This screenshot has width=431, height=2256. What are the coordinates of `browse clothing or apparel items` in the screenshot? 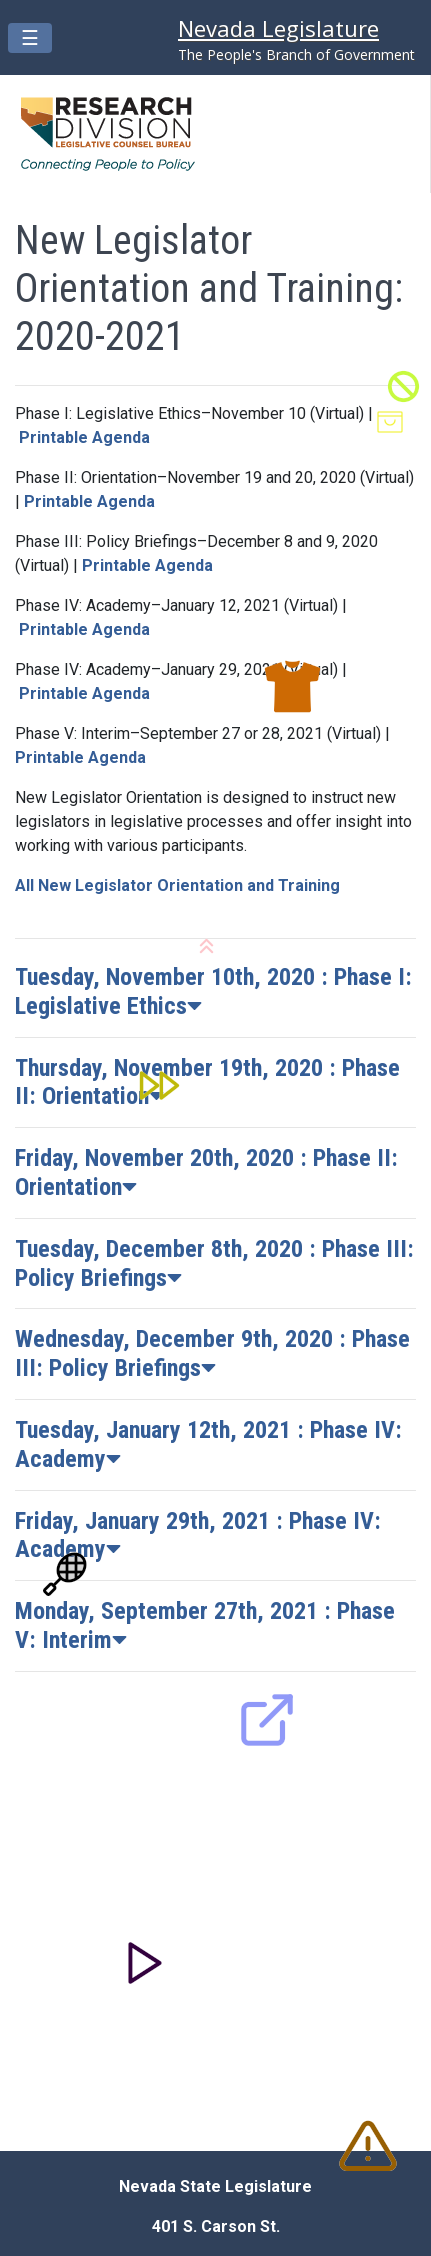 It's located at (292, 686).